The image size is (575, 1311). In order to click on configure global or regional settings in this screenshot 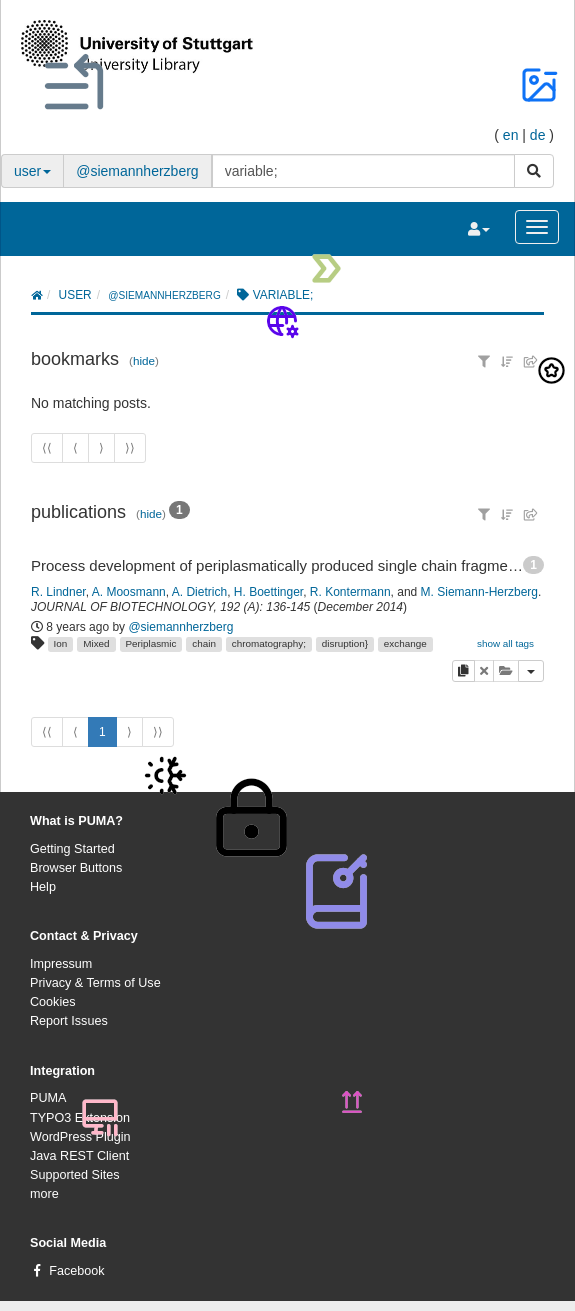, I will do `click(282, 321)`.